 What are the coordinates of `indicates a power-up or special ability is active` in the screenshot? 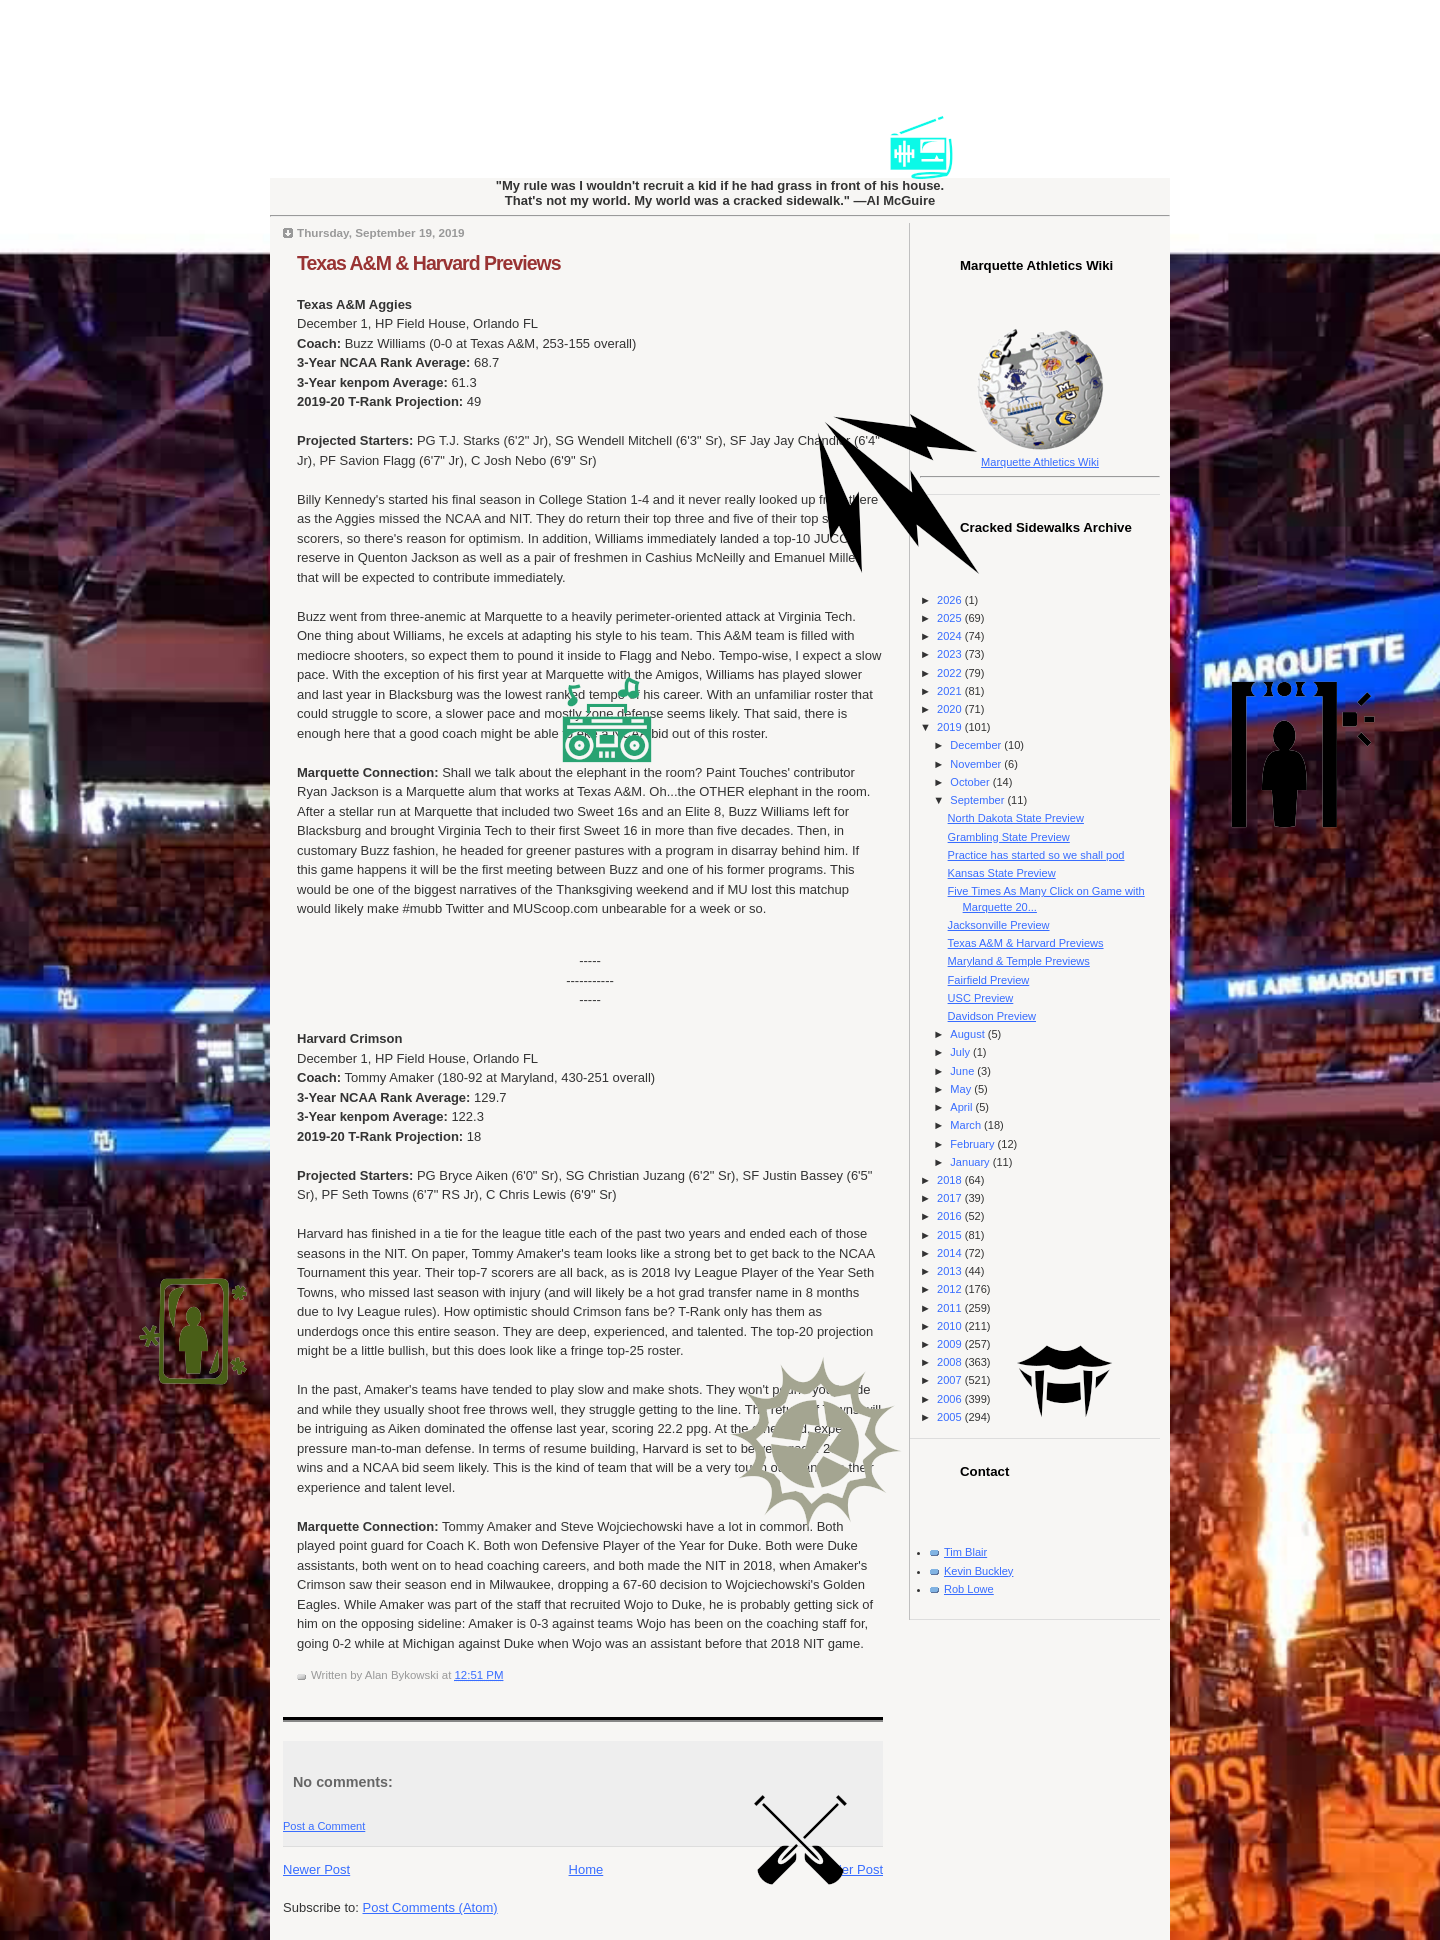 It's located at (817, 1443).